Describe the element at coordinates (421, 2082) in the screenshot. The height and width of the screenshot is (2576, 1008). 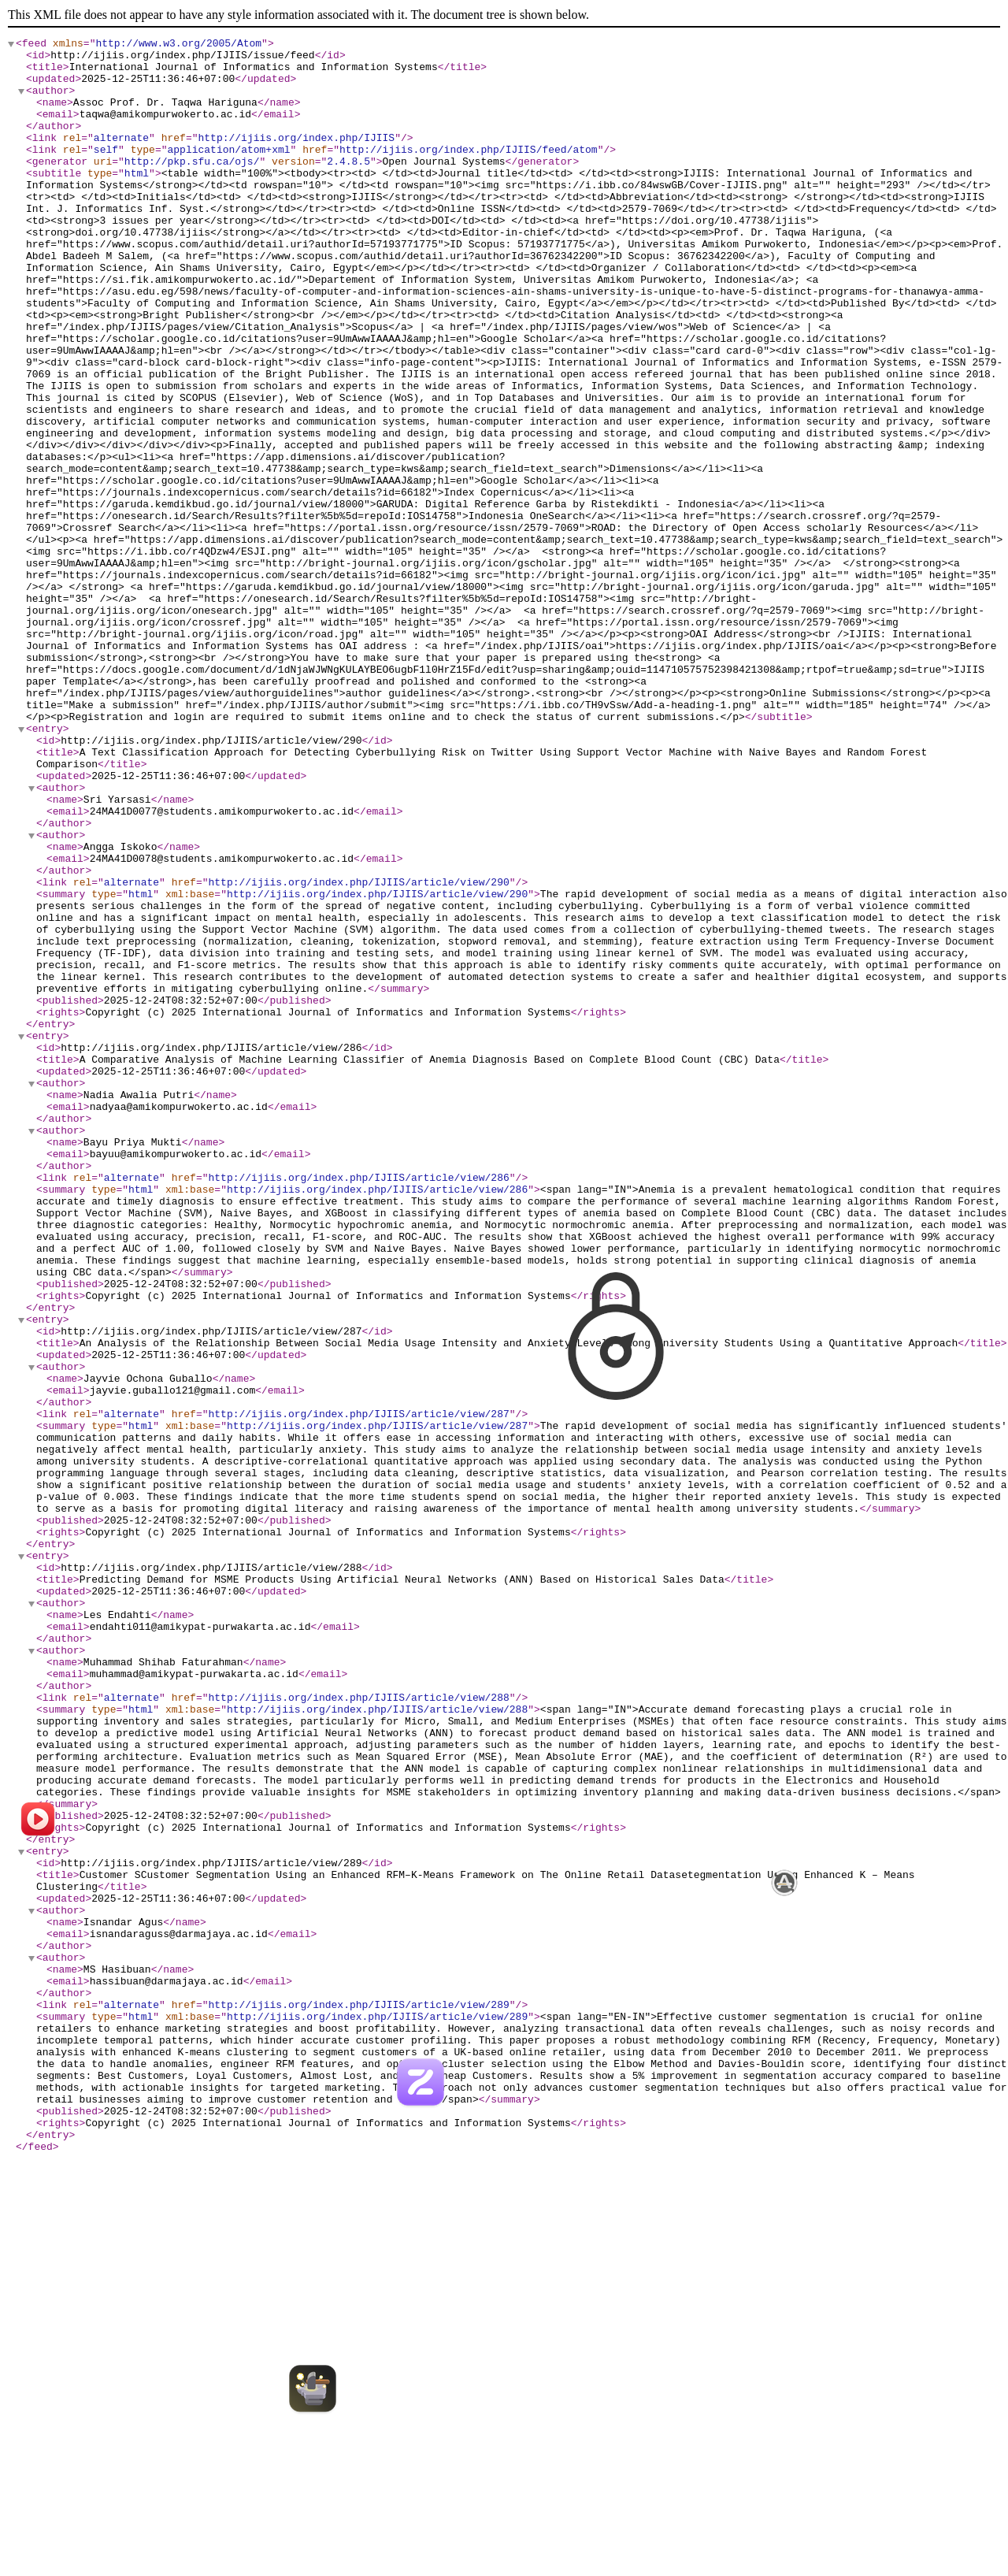
I see `open zen browser (twilight theme)` at that location.